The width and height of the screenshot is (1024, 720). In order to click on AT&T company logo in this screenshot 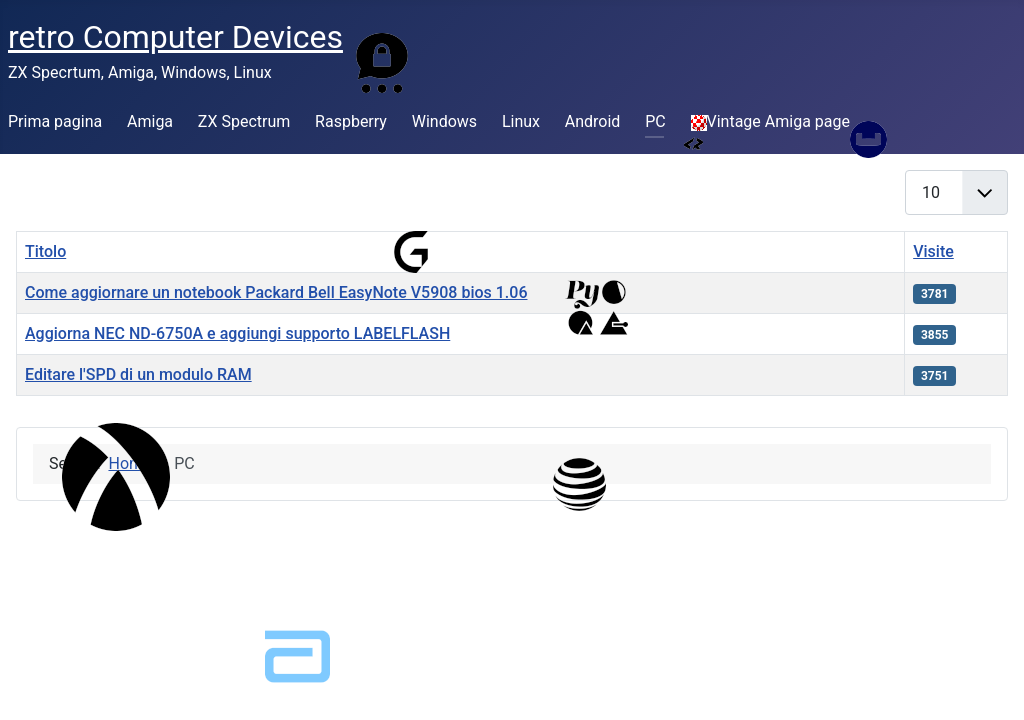, I will do `click(579, 484)`.